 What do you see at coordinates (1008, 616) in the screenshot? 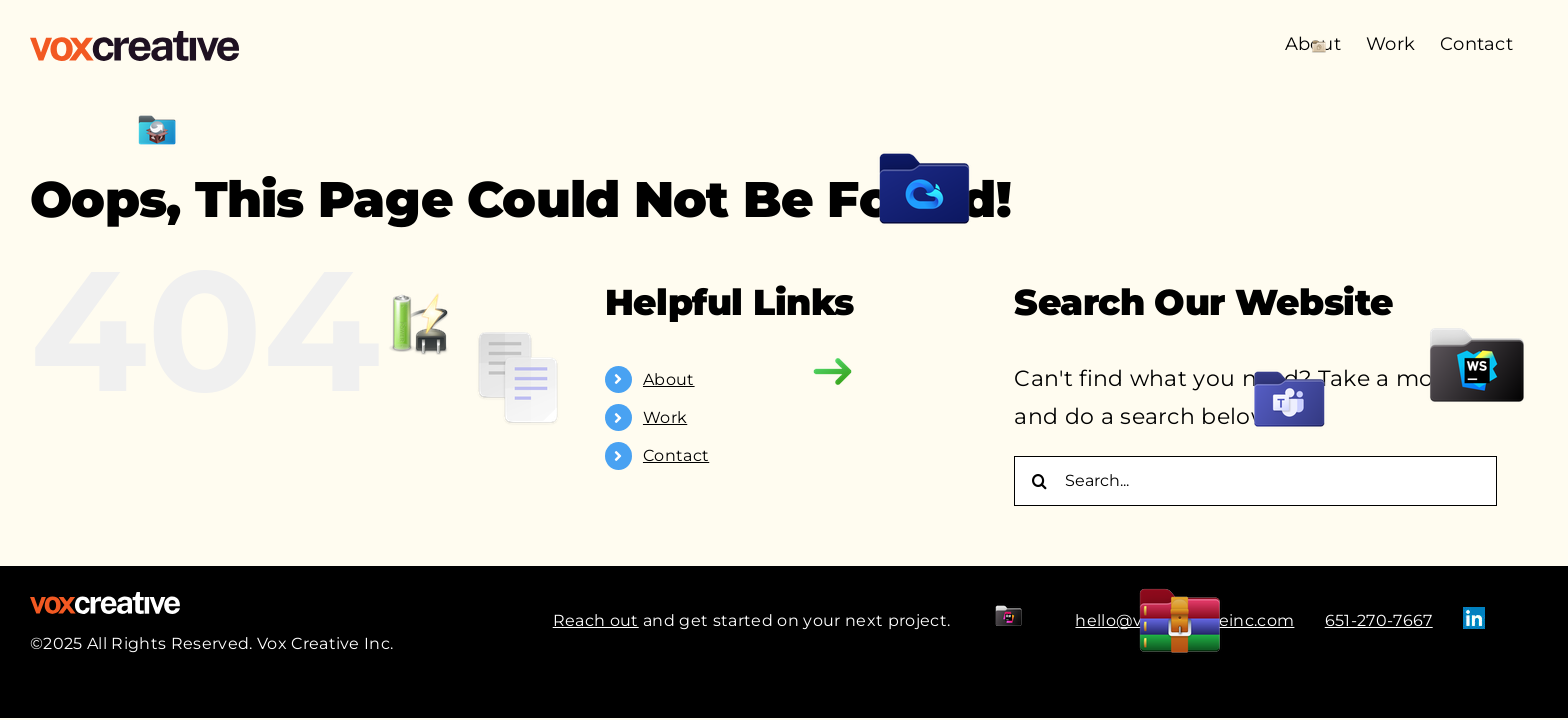
I see `open JetBrains ReSharper project folder` at bounding box center [1008, 616].